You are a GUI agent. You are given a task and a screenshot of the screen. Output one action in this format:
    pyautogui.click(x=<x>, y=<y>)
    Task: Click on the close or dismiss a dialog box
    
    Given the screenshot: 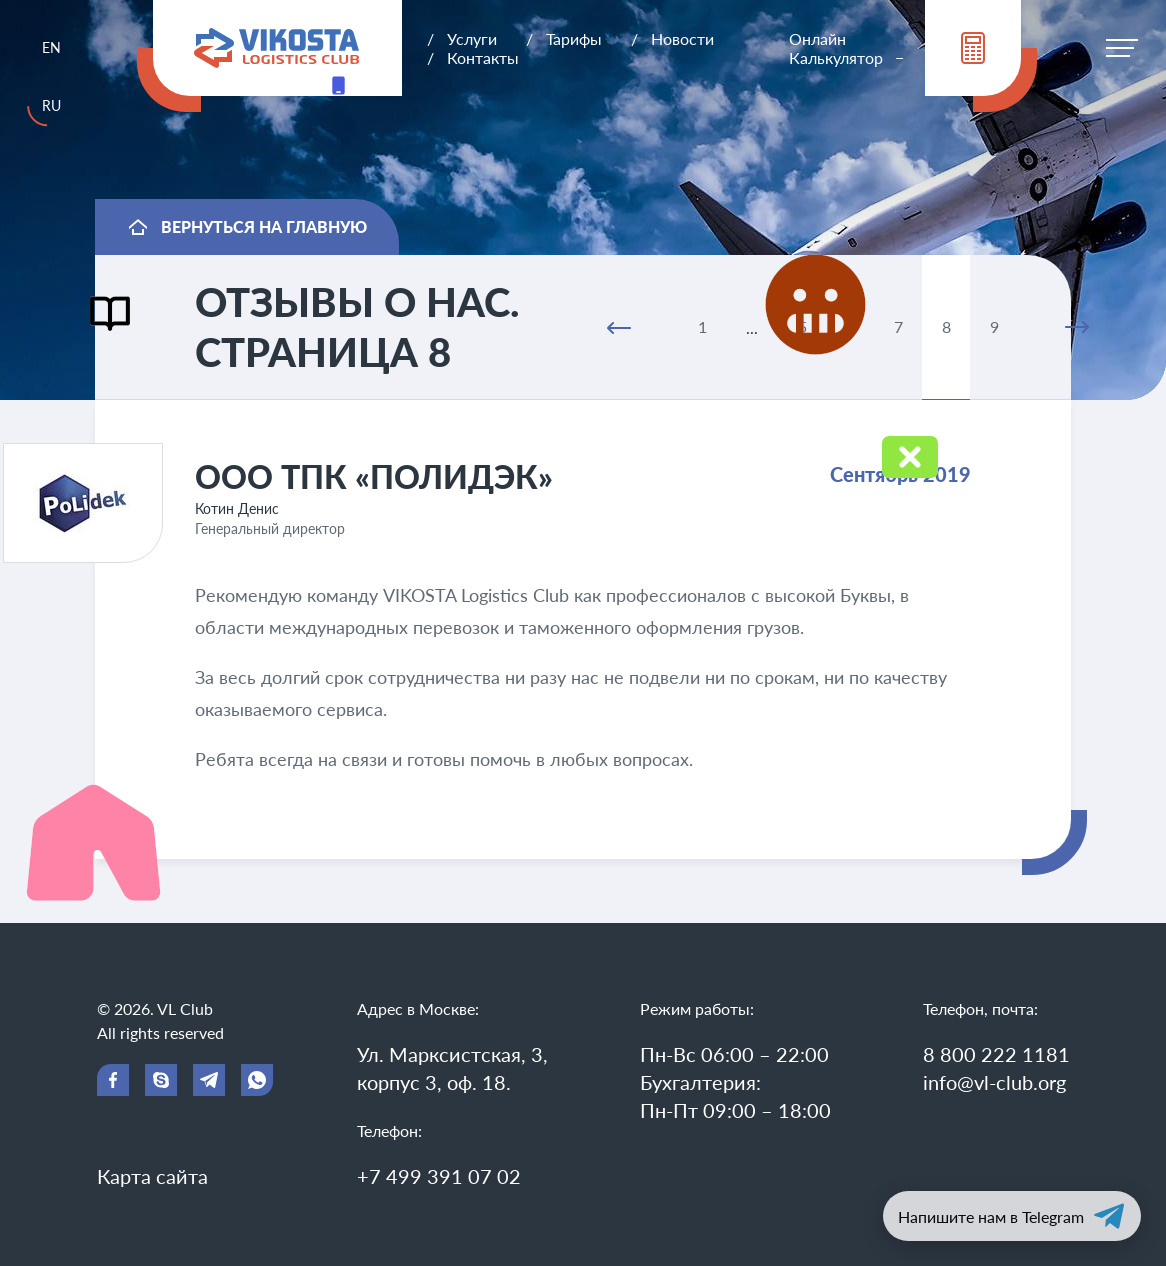 What is the action you would take?
    pyautogui.click(x=910, y=457)
    